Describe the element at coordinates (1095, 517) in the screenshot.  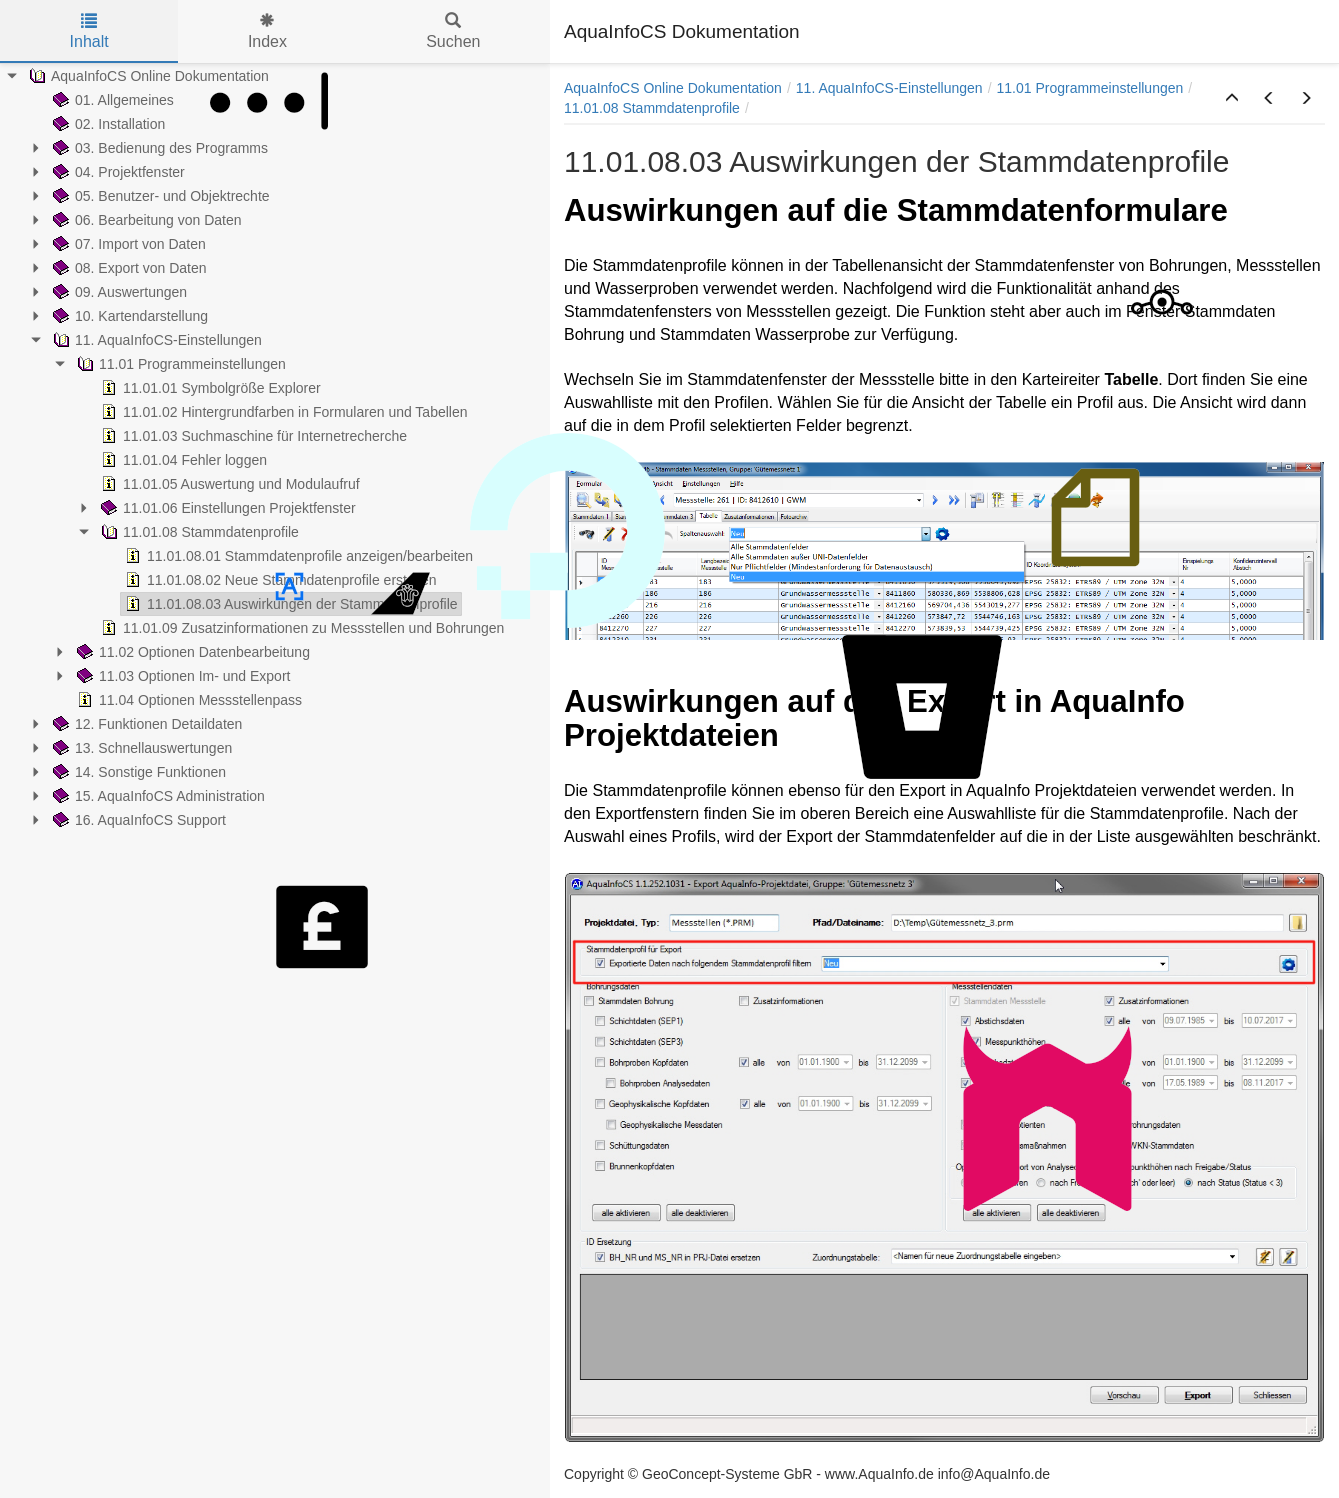
I see `view or open a document` at that location.